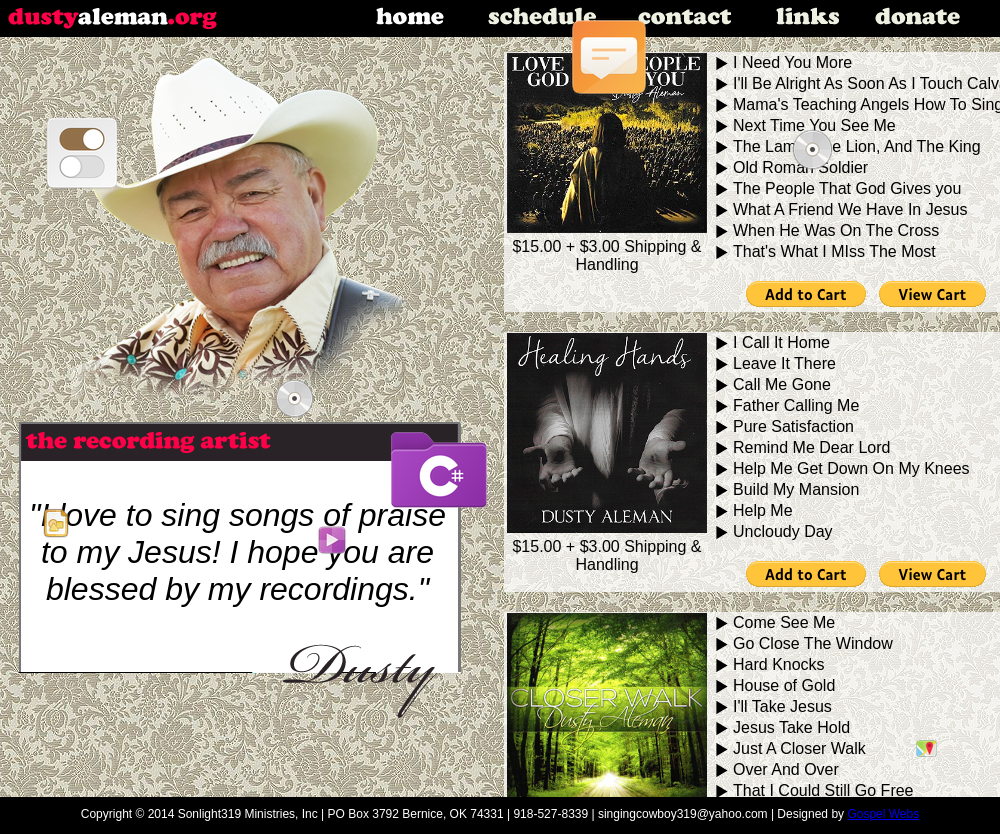  Describe the element at coordinates (332, 540) in the screenshot. I see `access media codec settings` at that location.